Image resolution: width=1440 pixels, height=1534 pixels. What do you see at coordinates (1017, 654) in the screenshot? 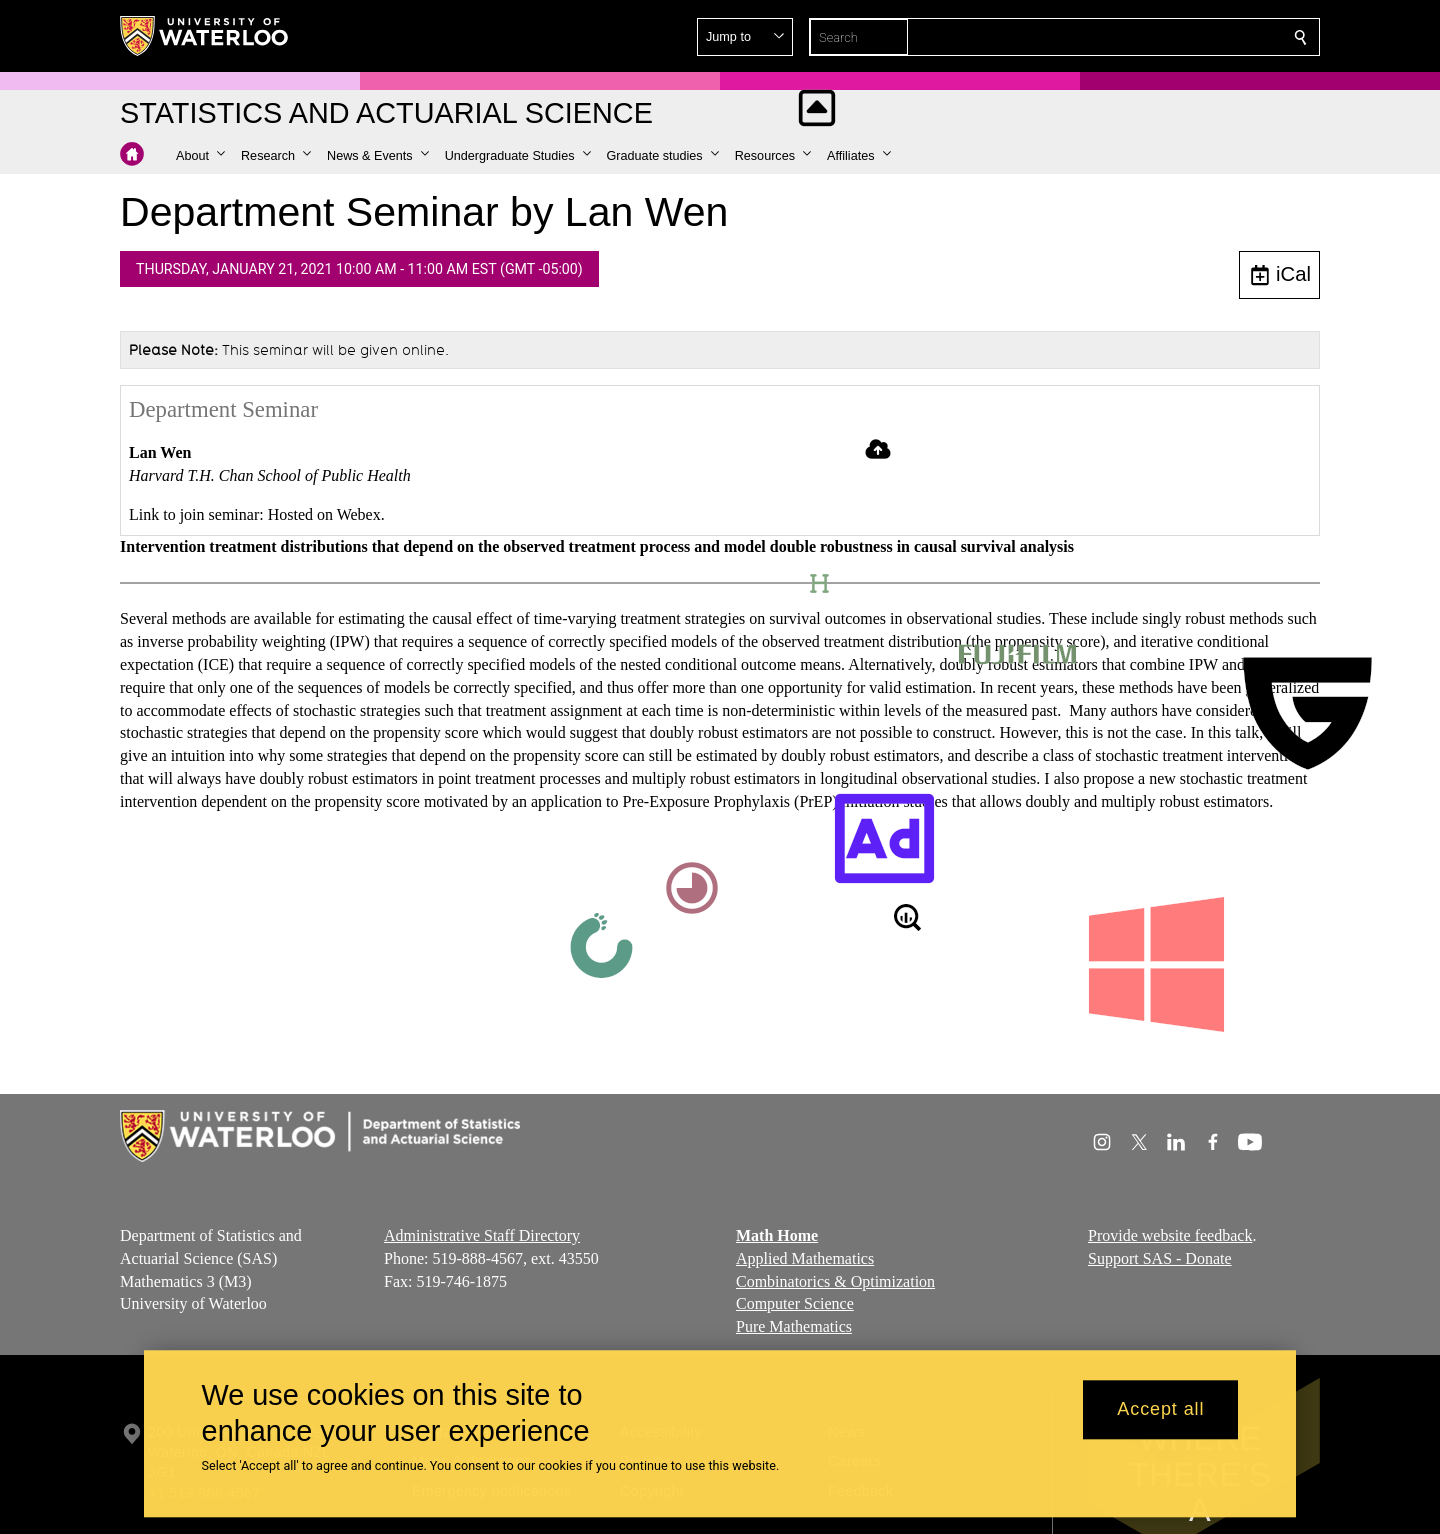
I see `visit Fujifilm's official website or support` at bounding box center [1017, 654].